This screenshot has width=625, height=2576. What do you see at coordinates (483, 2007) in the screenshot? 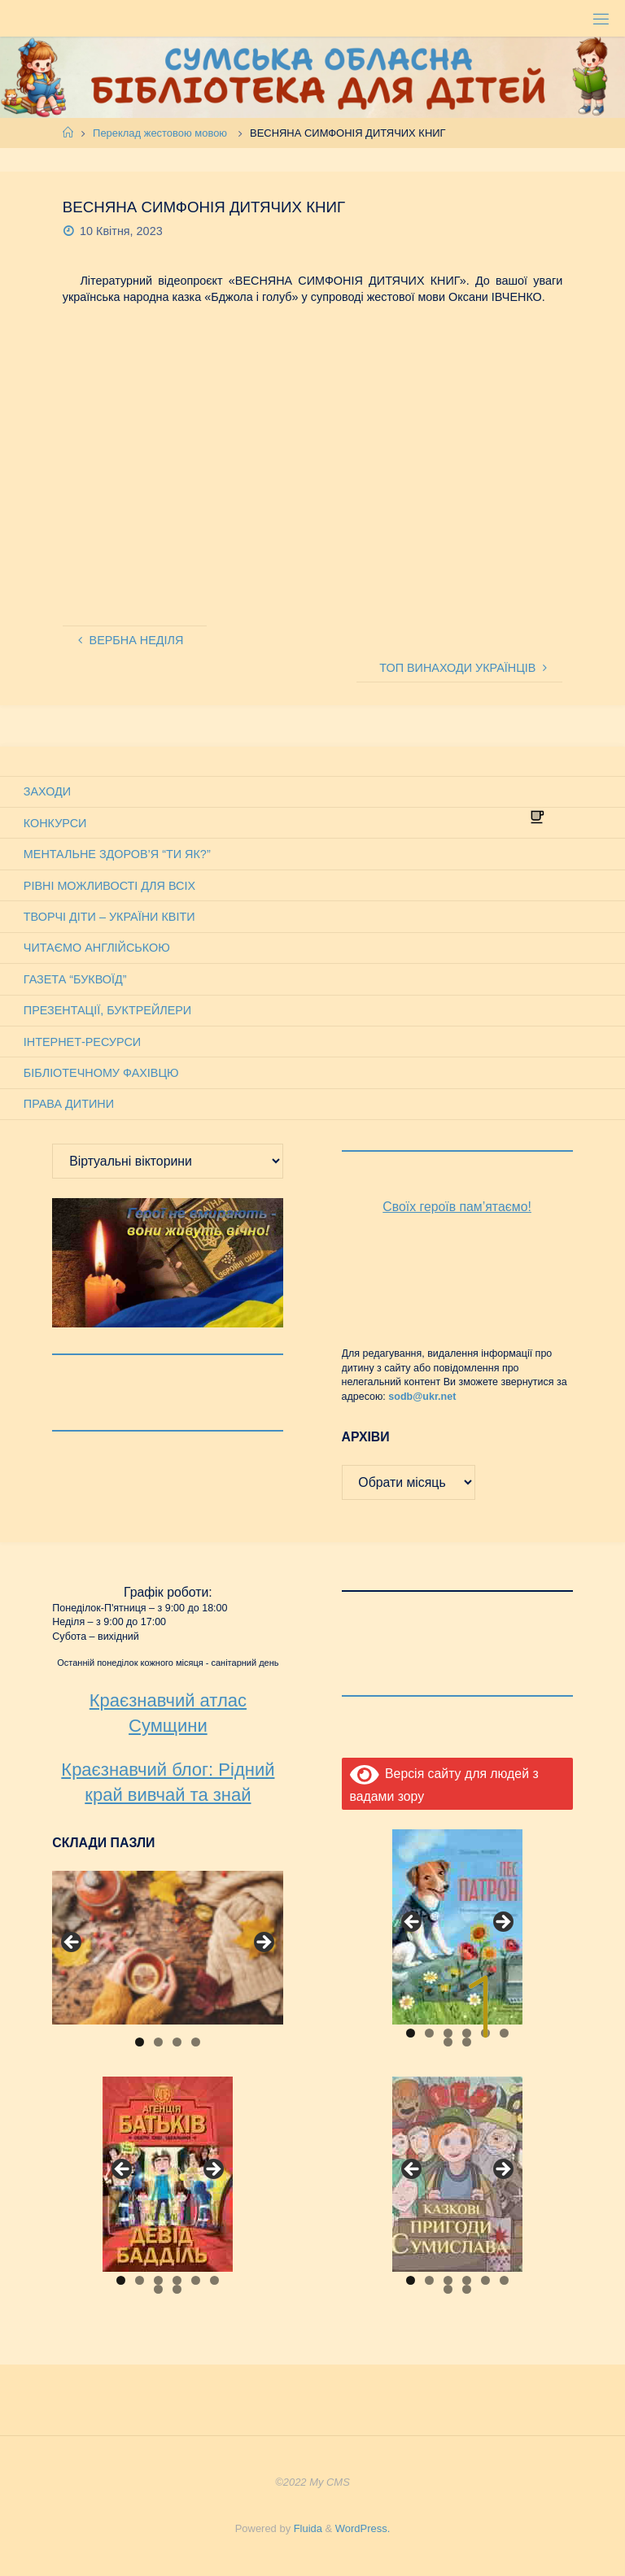
I see `indicates first place or top ranking` at bounding box center [483, 2007].